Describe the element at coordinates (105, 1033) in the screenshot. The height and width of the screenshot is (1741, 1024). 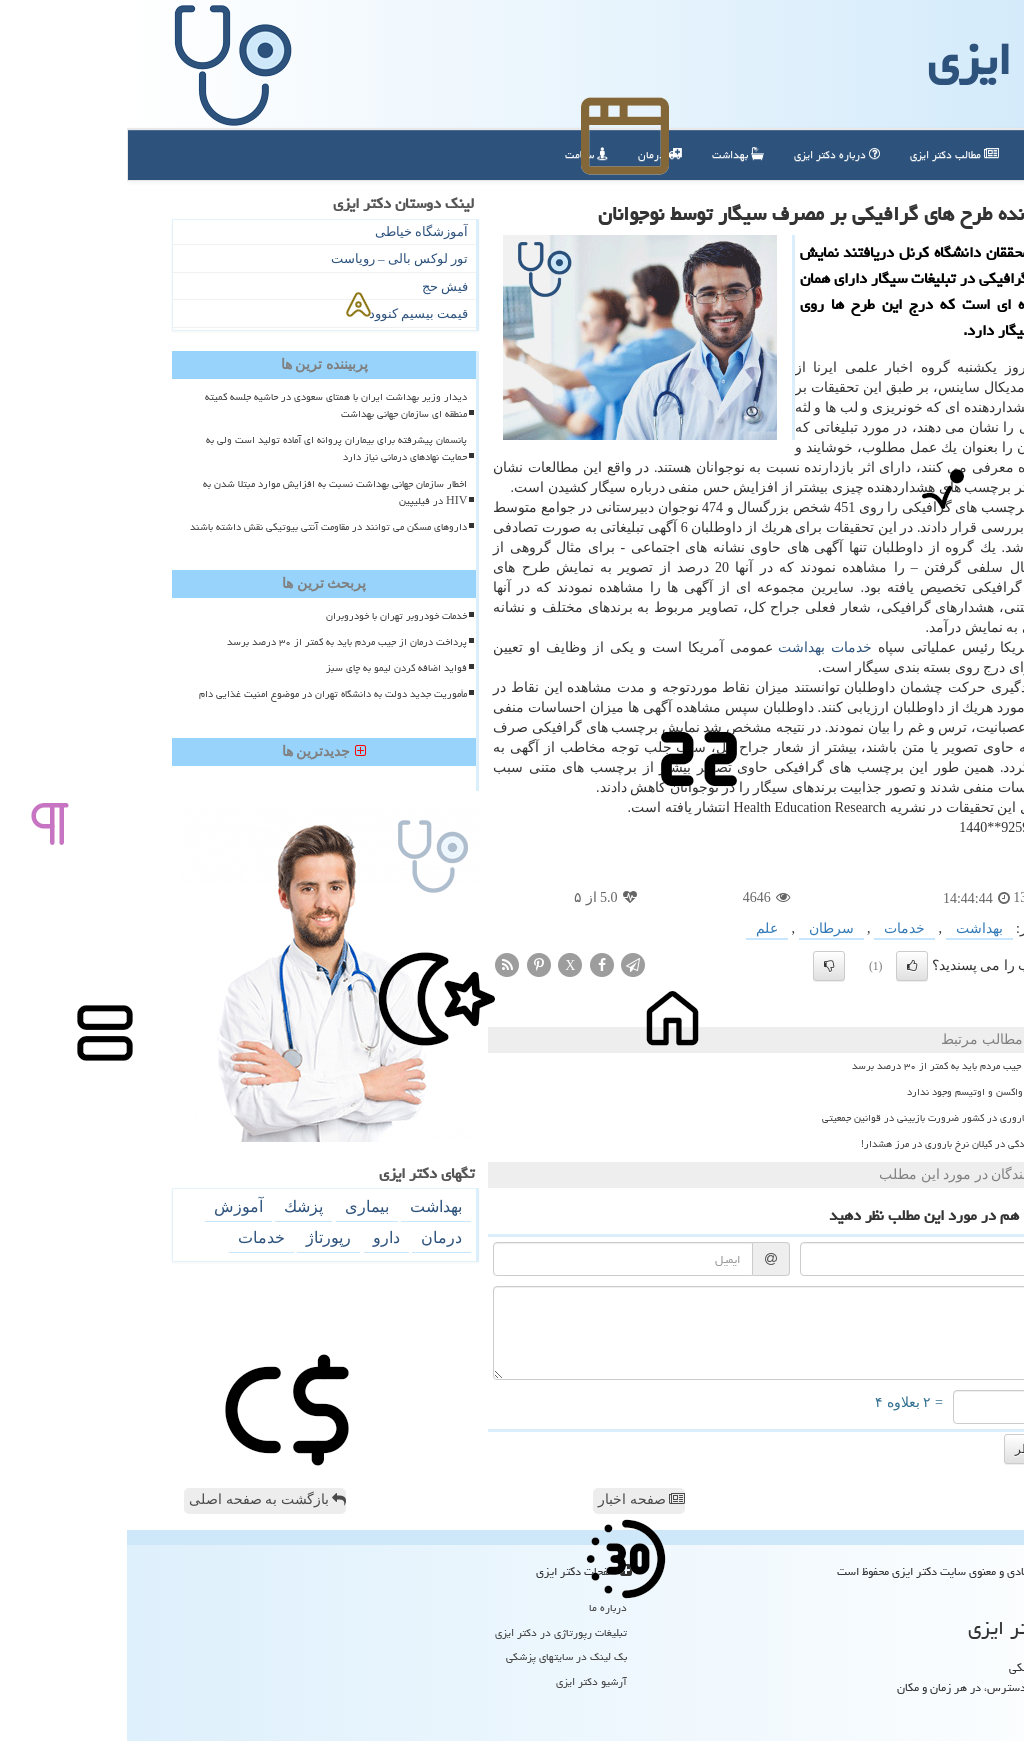
I see `switch to list view` at that location.